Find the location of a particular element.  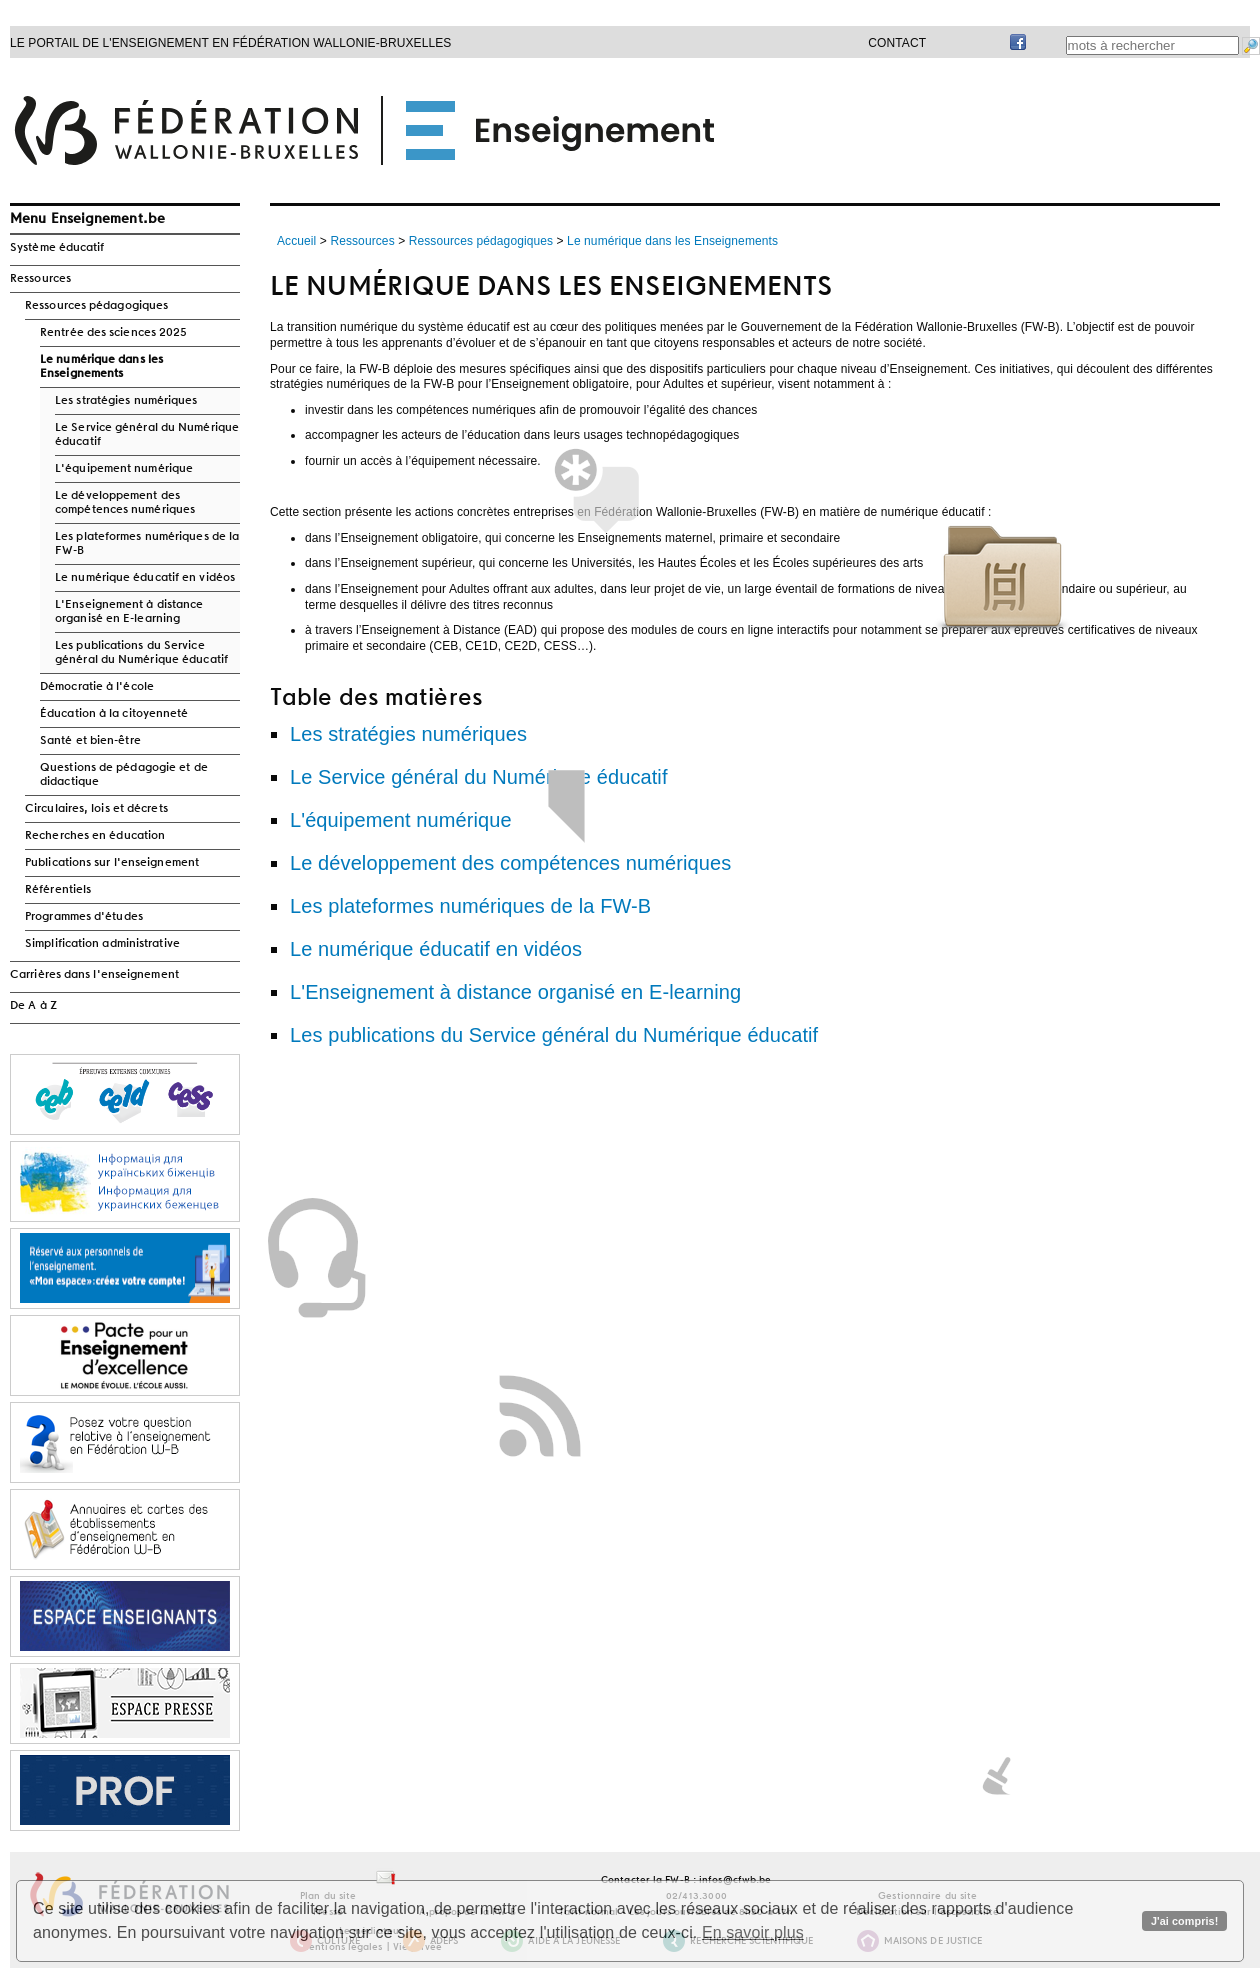

open your videos folder is located at coordinates (1002, 582).